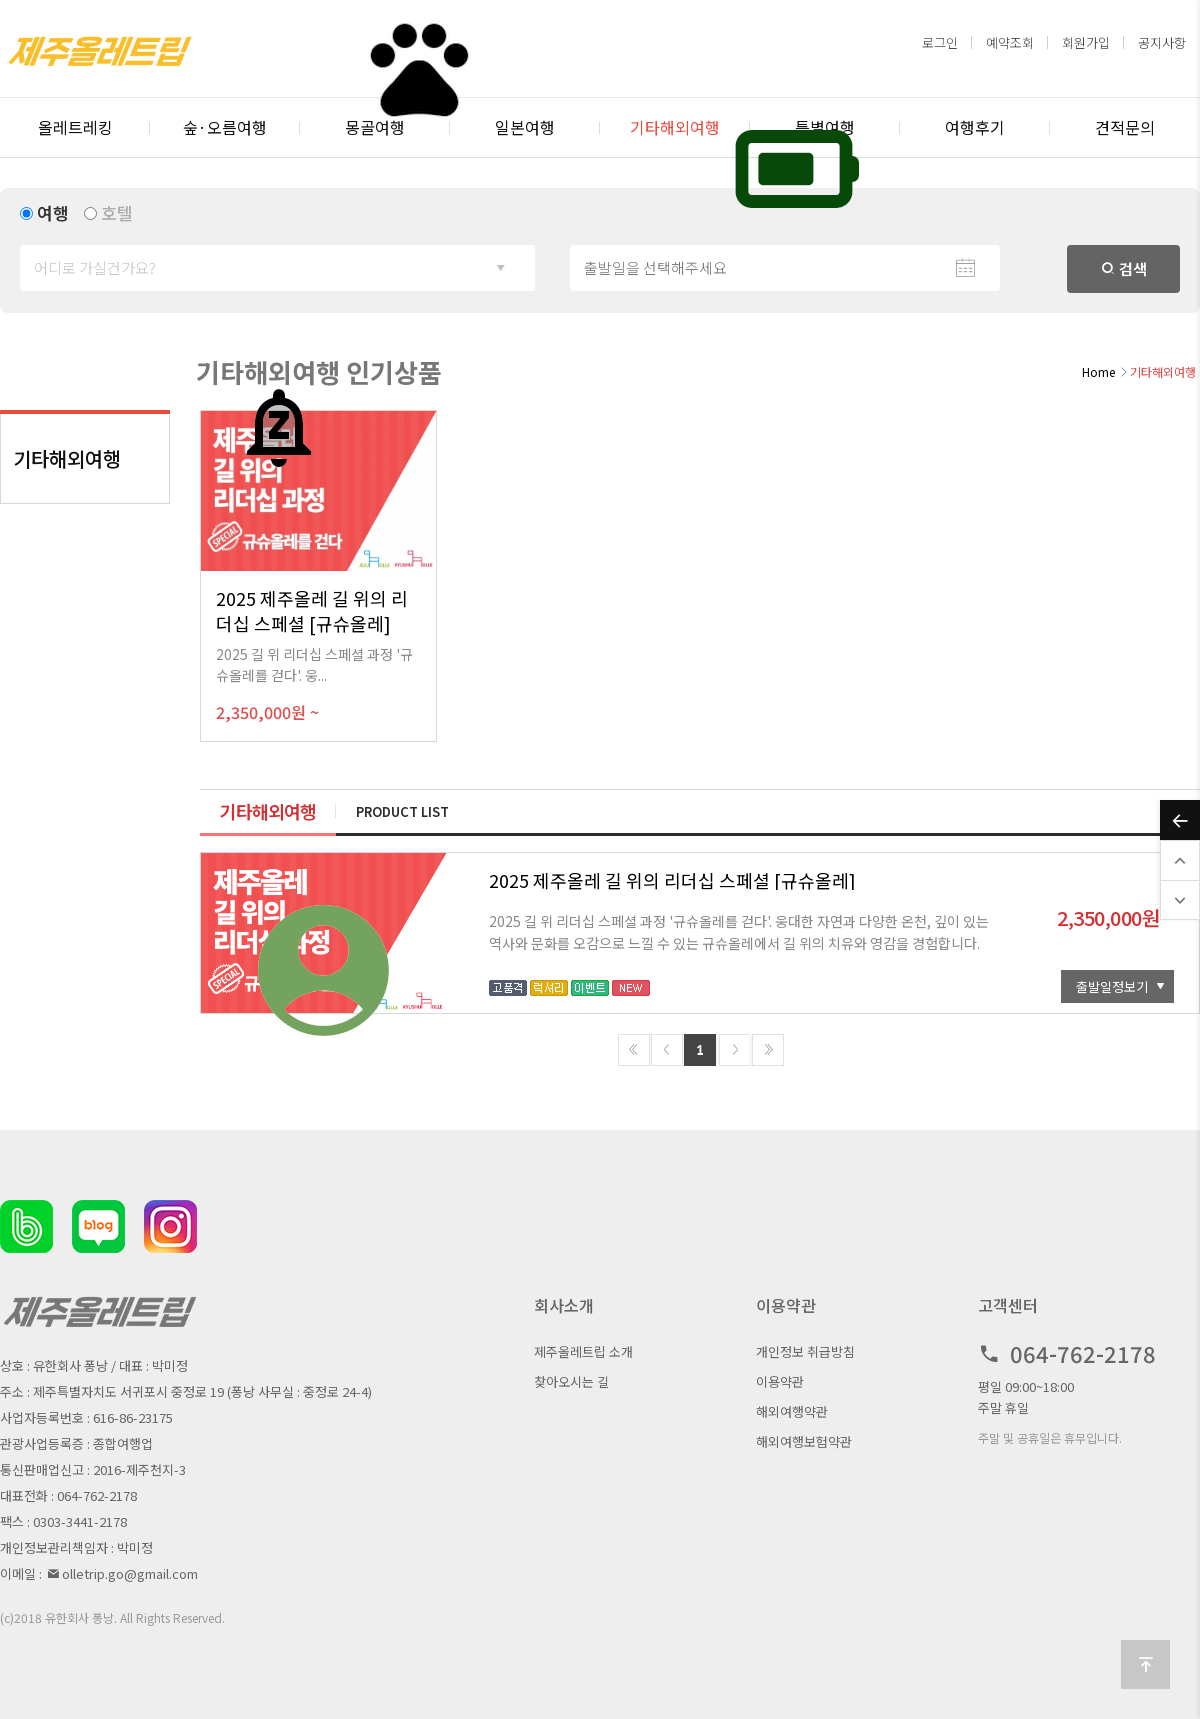  Describe the element at coordinates (794, 169) in the screenshot. I see `indicates battery level at 75%` at that location.